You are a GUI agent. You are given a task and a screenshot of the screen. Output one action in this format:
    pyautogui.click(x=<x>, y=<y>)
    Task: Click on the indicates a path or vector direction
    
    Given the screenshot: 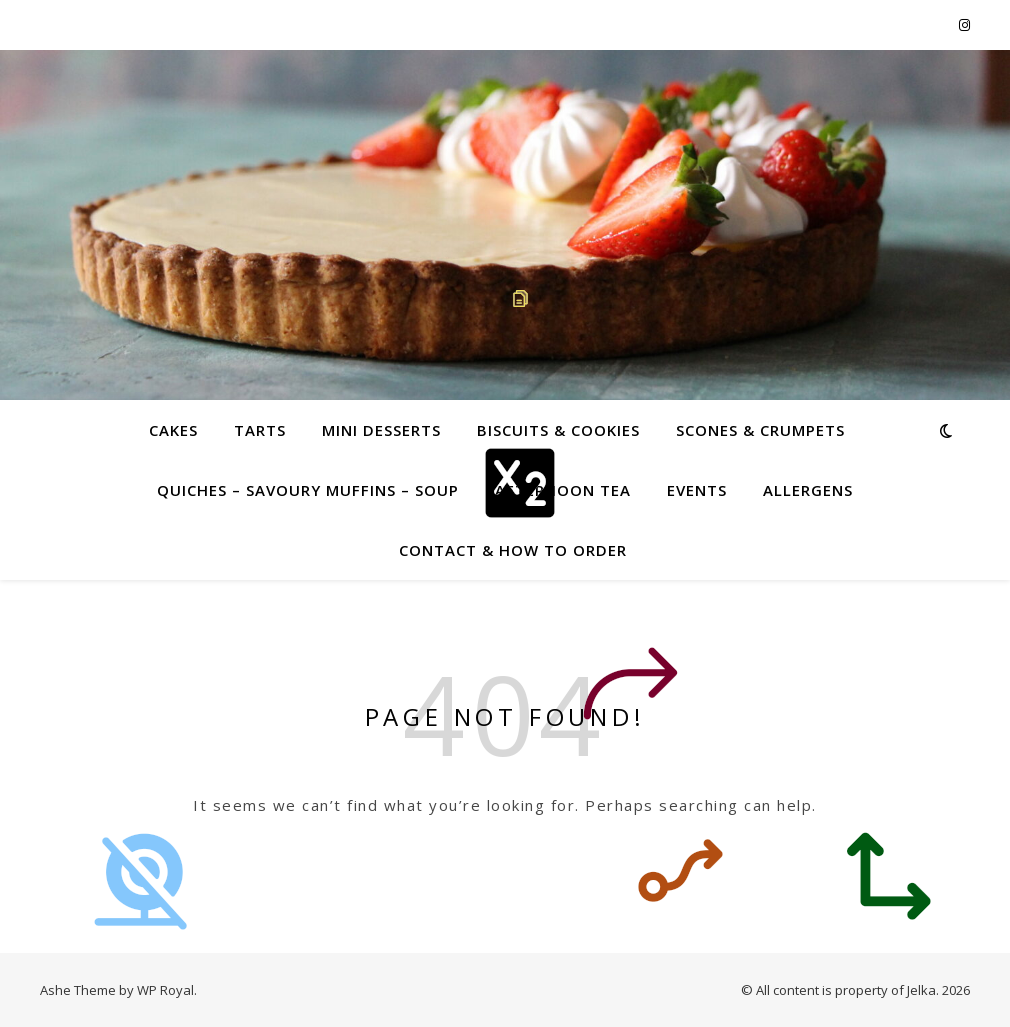 What is the action you would take?
    pyautogui.click(x=885, y=874)
    